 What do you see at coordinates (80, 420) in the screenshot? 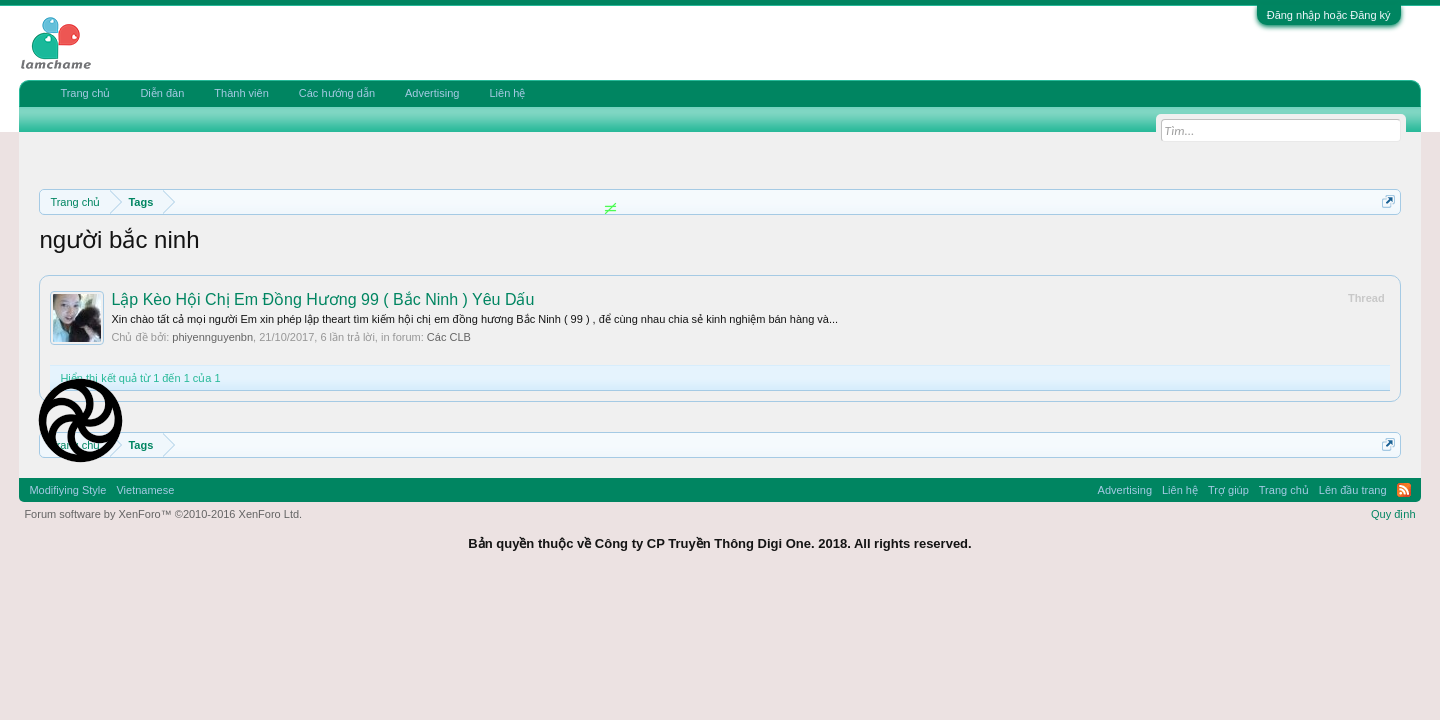
I see `indicates content is loading` at bounding box center [80, 420].